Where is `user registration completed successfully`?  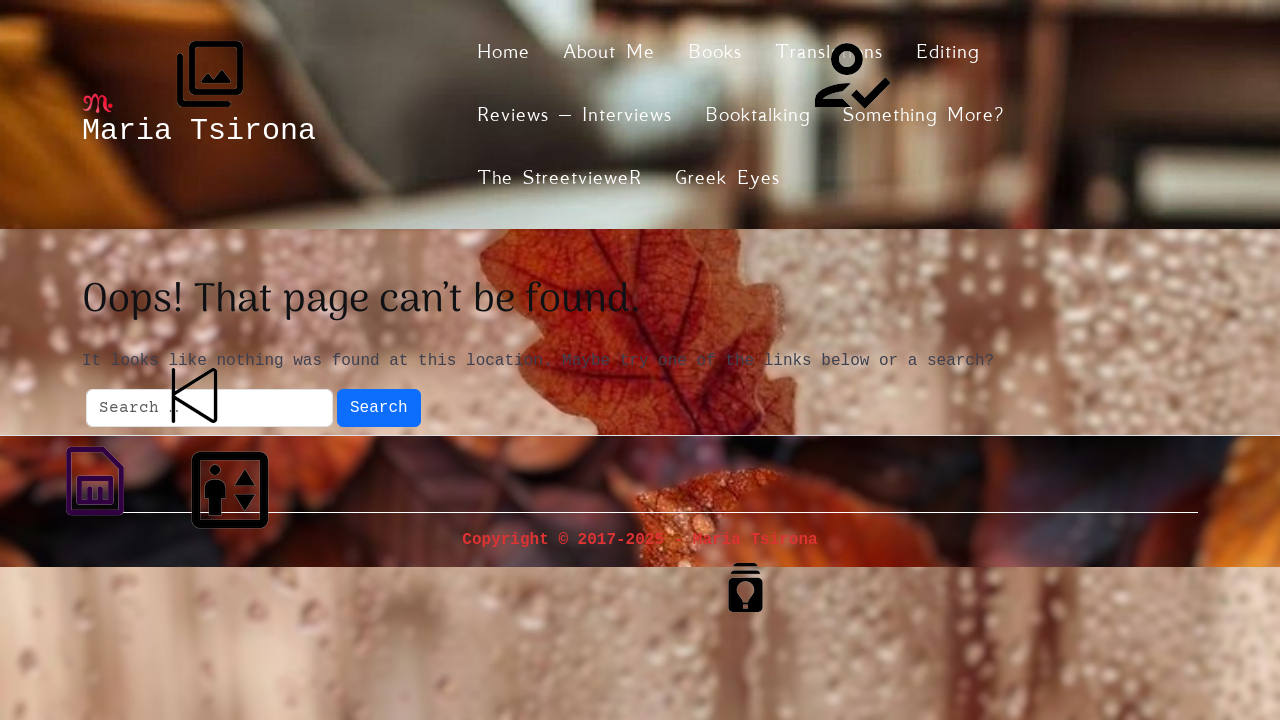
user registration completed successfully is located at coordinates (851, 75).